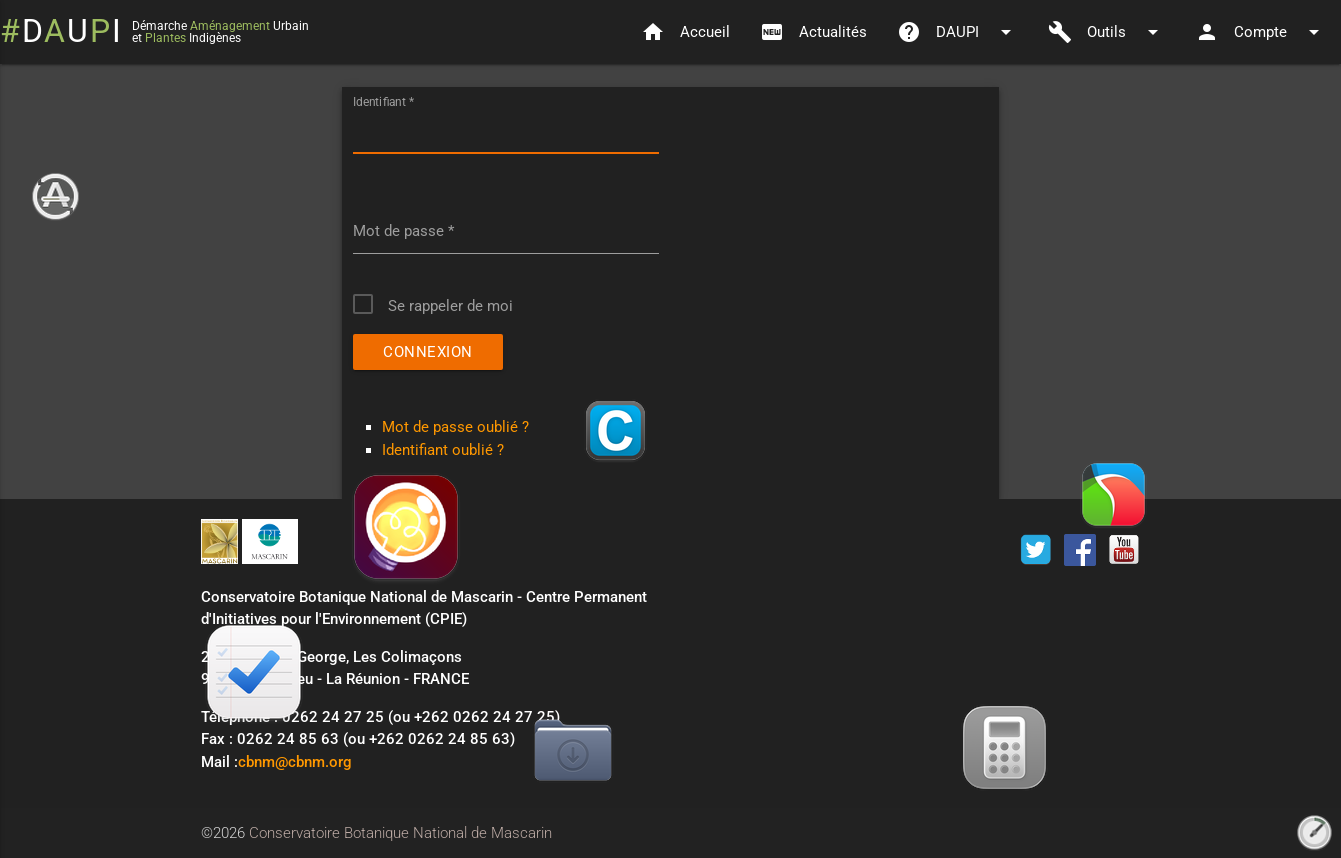 The width and height of the screenshot is (1341, 858). Describe the element at coordinates (55, 196) in the screenshot. I see `check for available system updates` at that location.